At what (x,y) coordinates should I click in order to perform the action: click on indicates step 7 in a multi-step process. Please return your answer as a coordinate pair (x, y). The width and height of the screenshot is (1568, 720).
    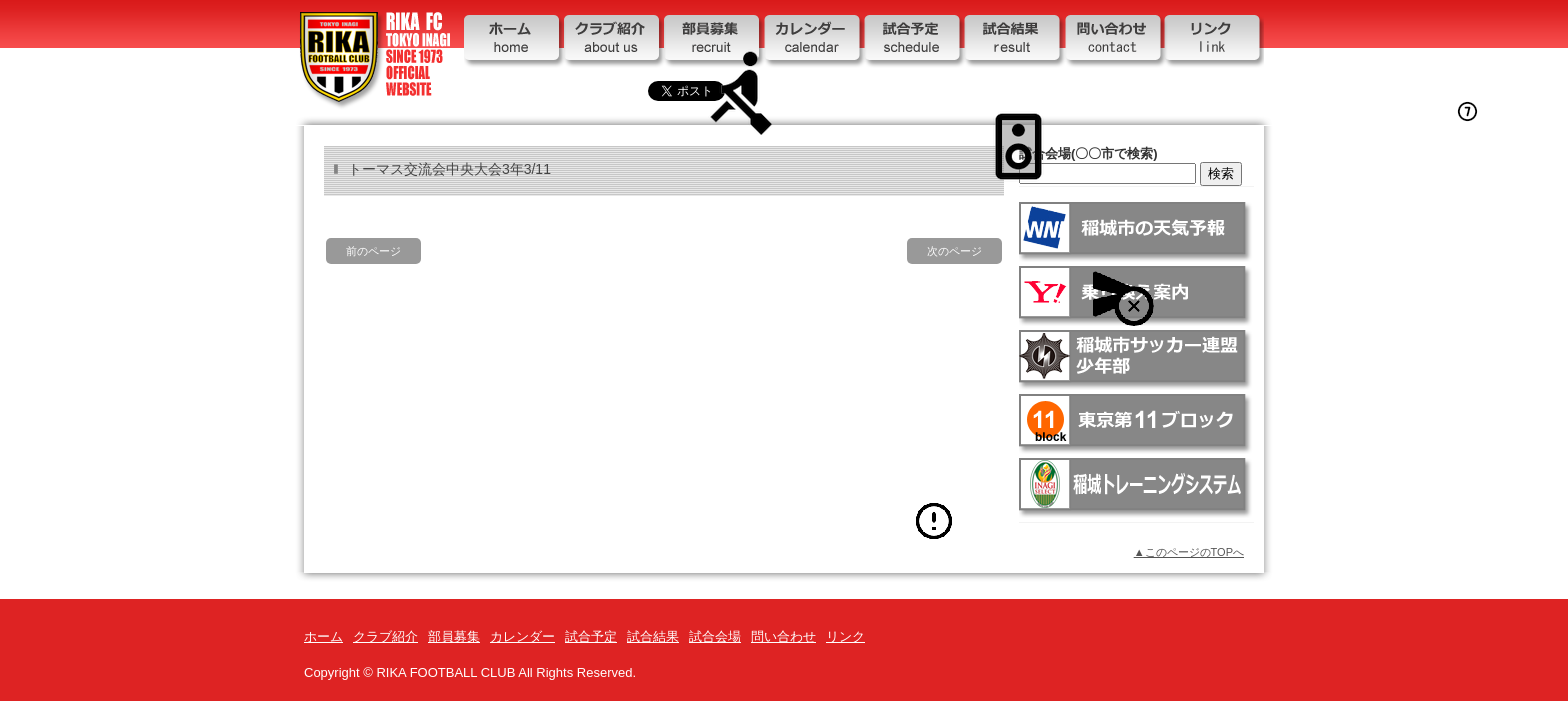
    Looking at the image, I should click on (1467, 111).